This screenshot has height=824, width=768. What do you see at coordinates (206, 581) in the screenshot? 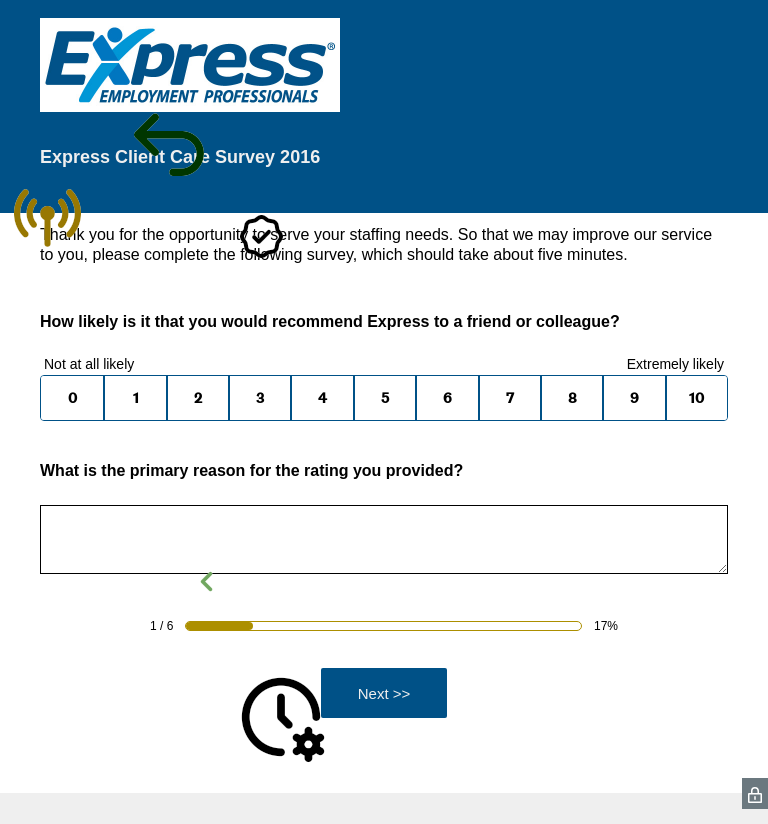
I see `go back to the previous screen` at bounding box center [206, 581].